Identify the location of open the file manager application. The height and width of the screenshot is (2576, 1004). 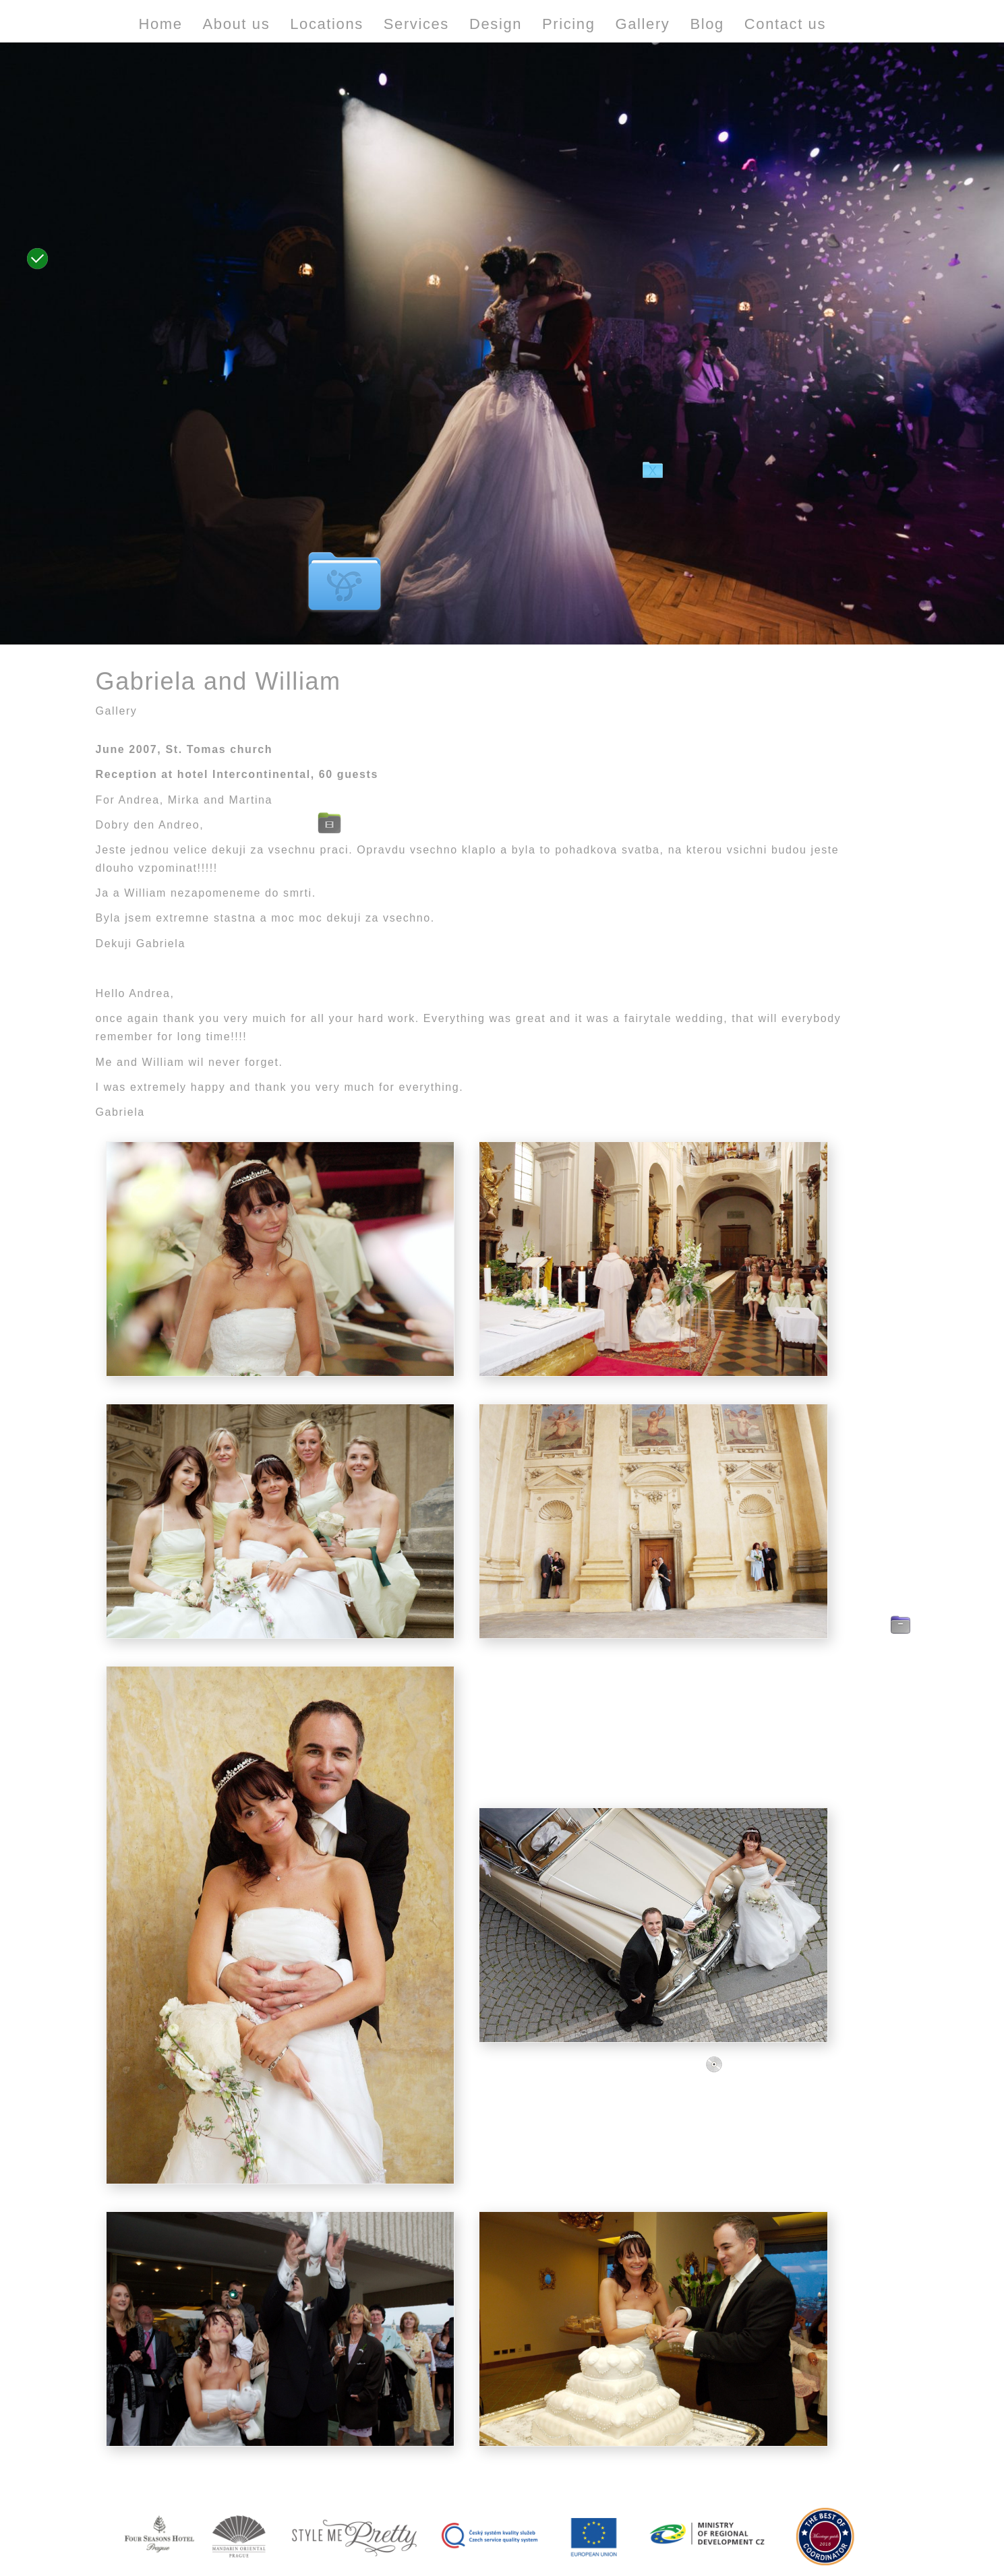
(900, 1624).